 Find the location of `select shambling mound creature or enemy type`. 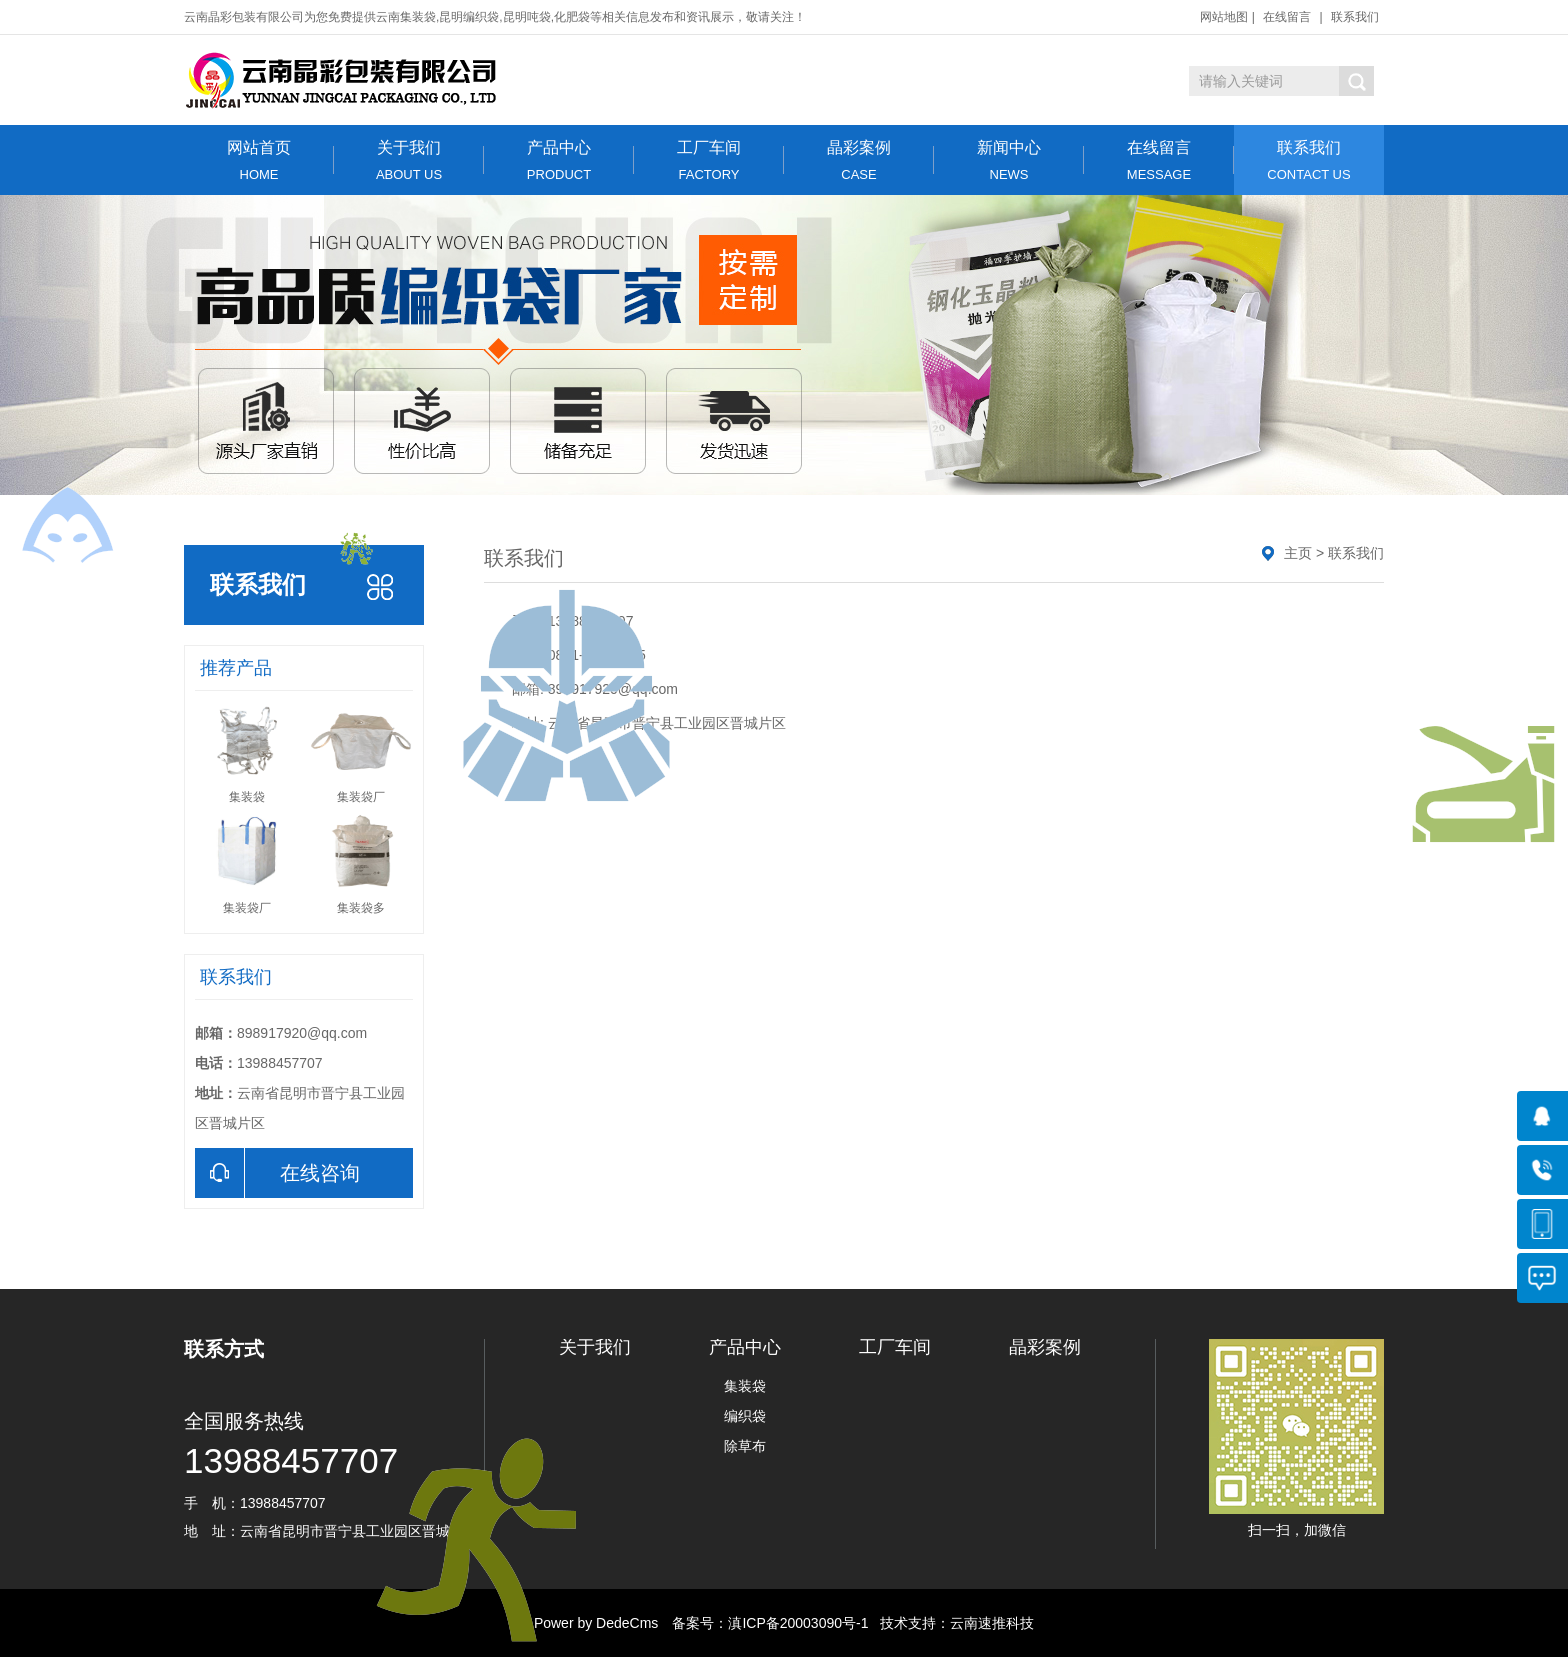

select shambling mound creature or enemy type is located at coordinates (356, 548).